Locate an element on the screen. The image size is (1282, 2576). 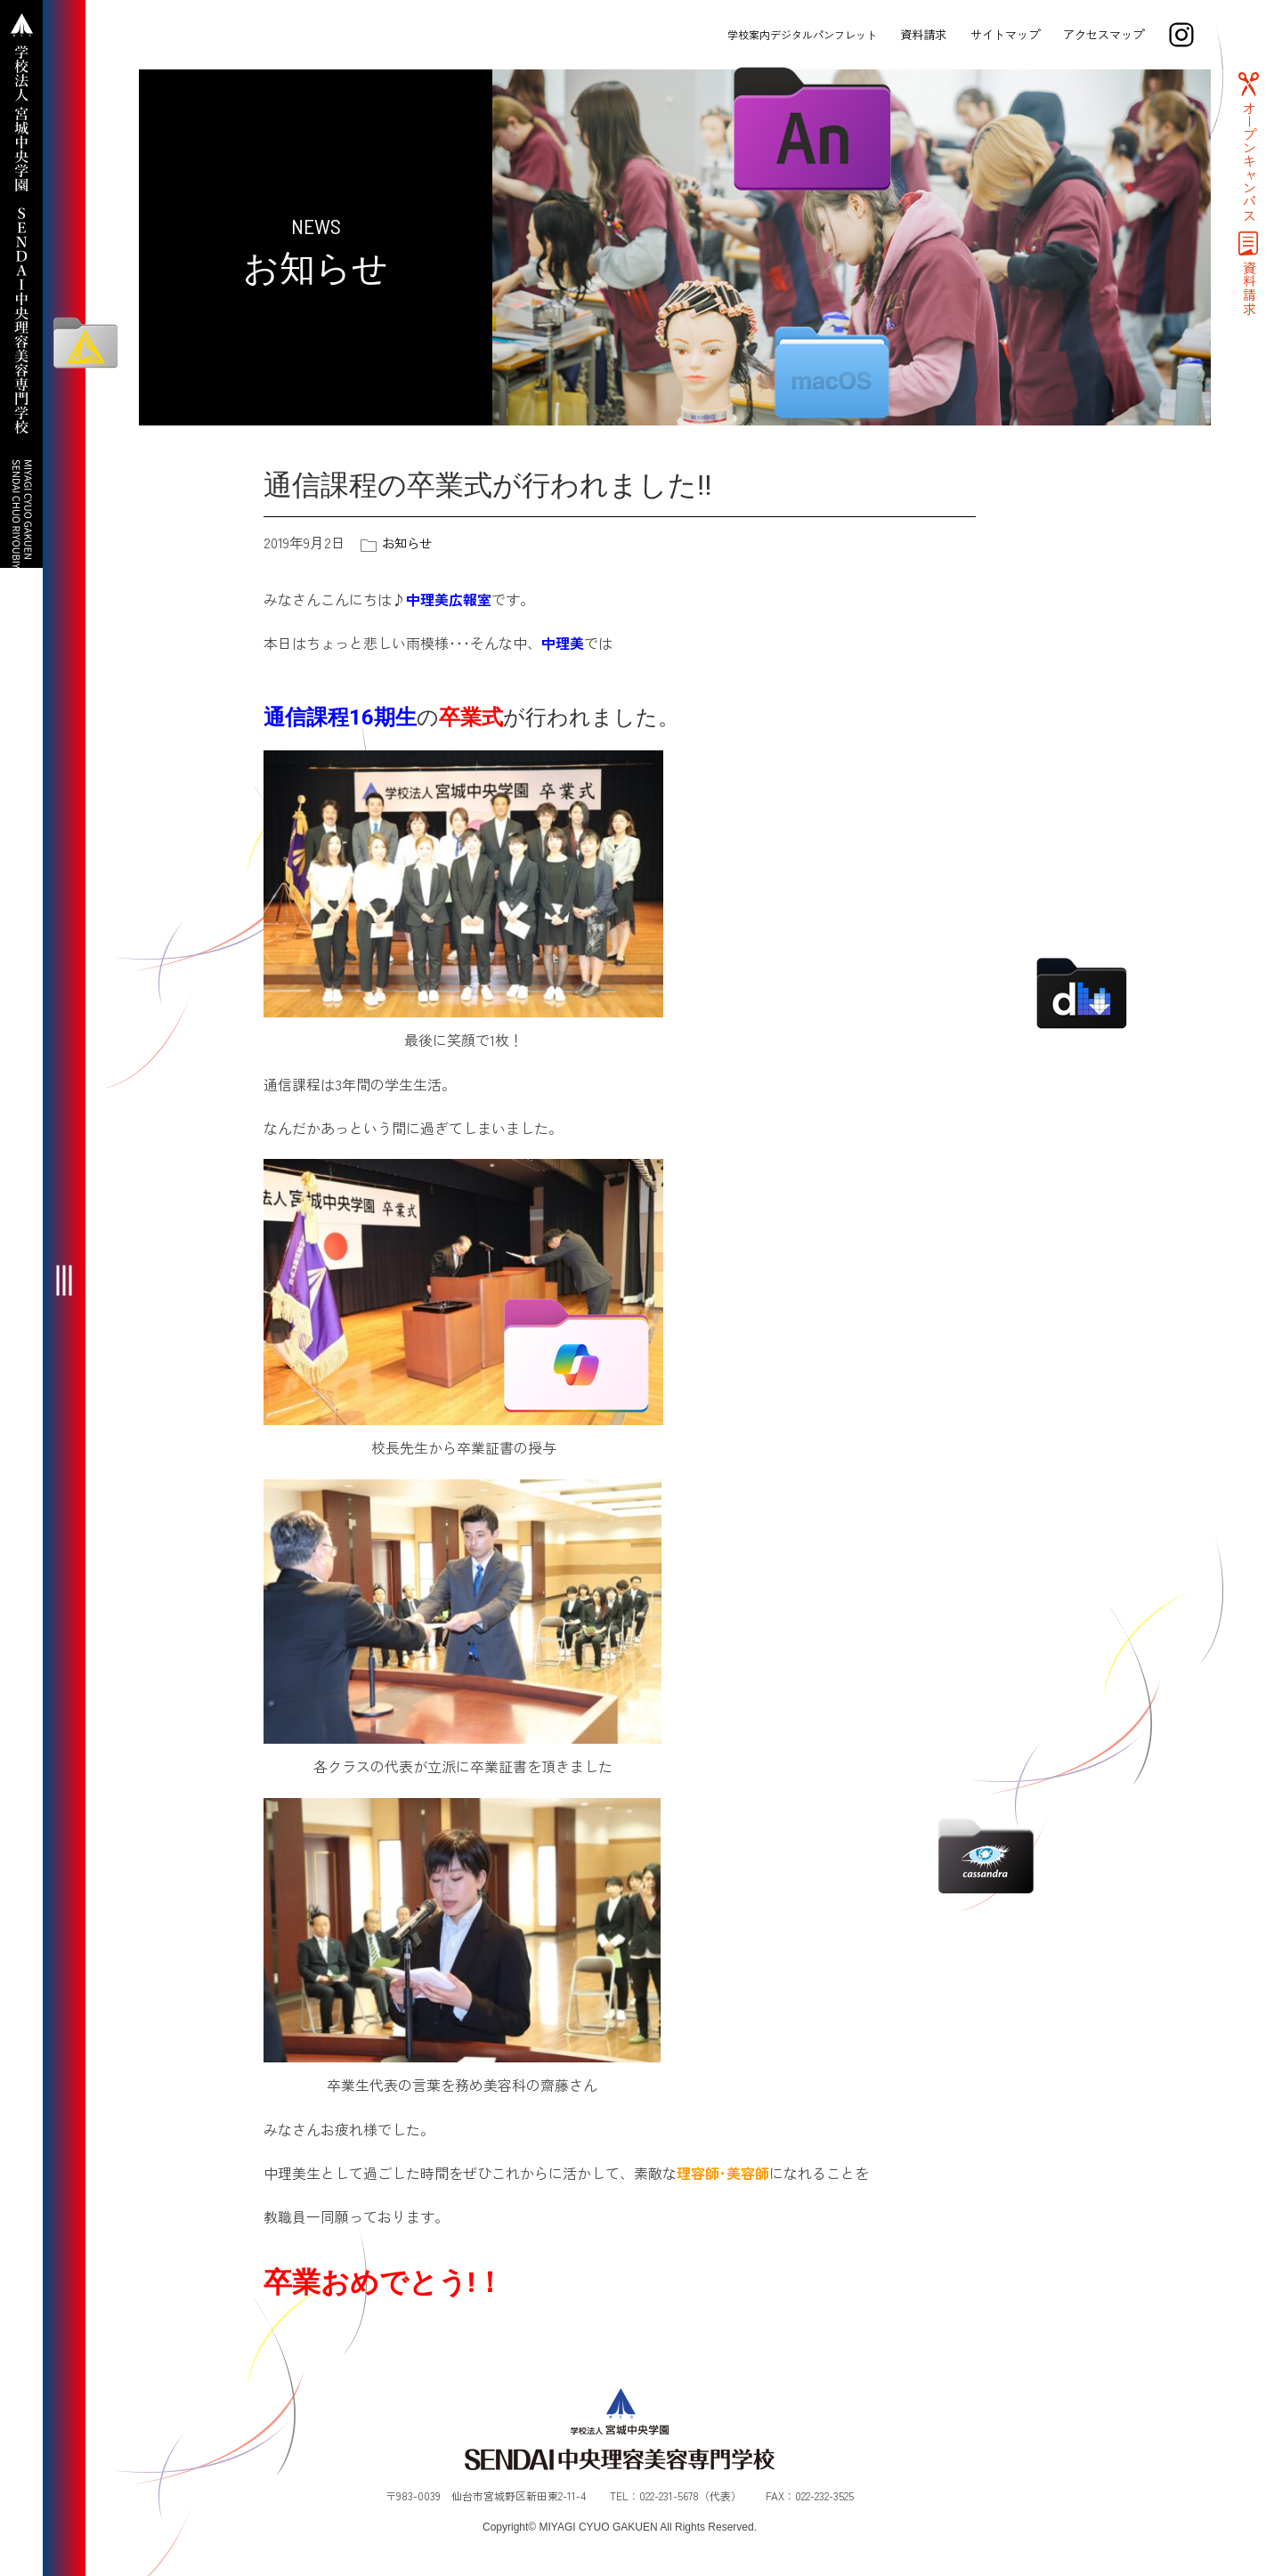
access macOS system files and folders is located at coordinates (832, 372).